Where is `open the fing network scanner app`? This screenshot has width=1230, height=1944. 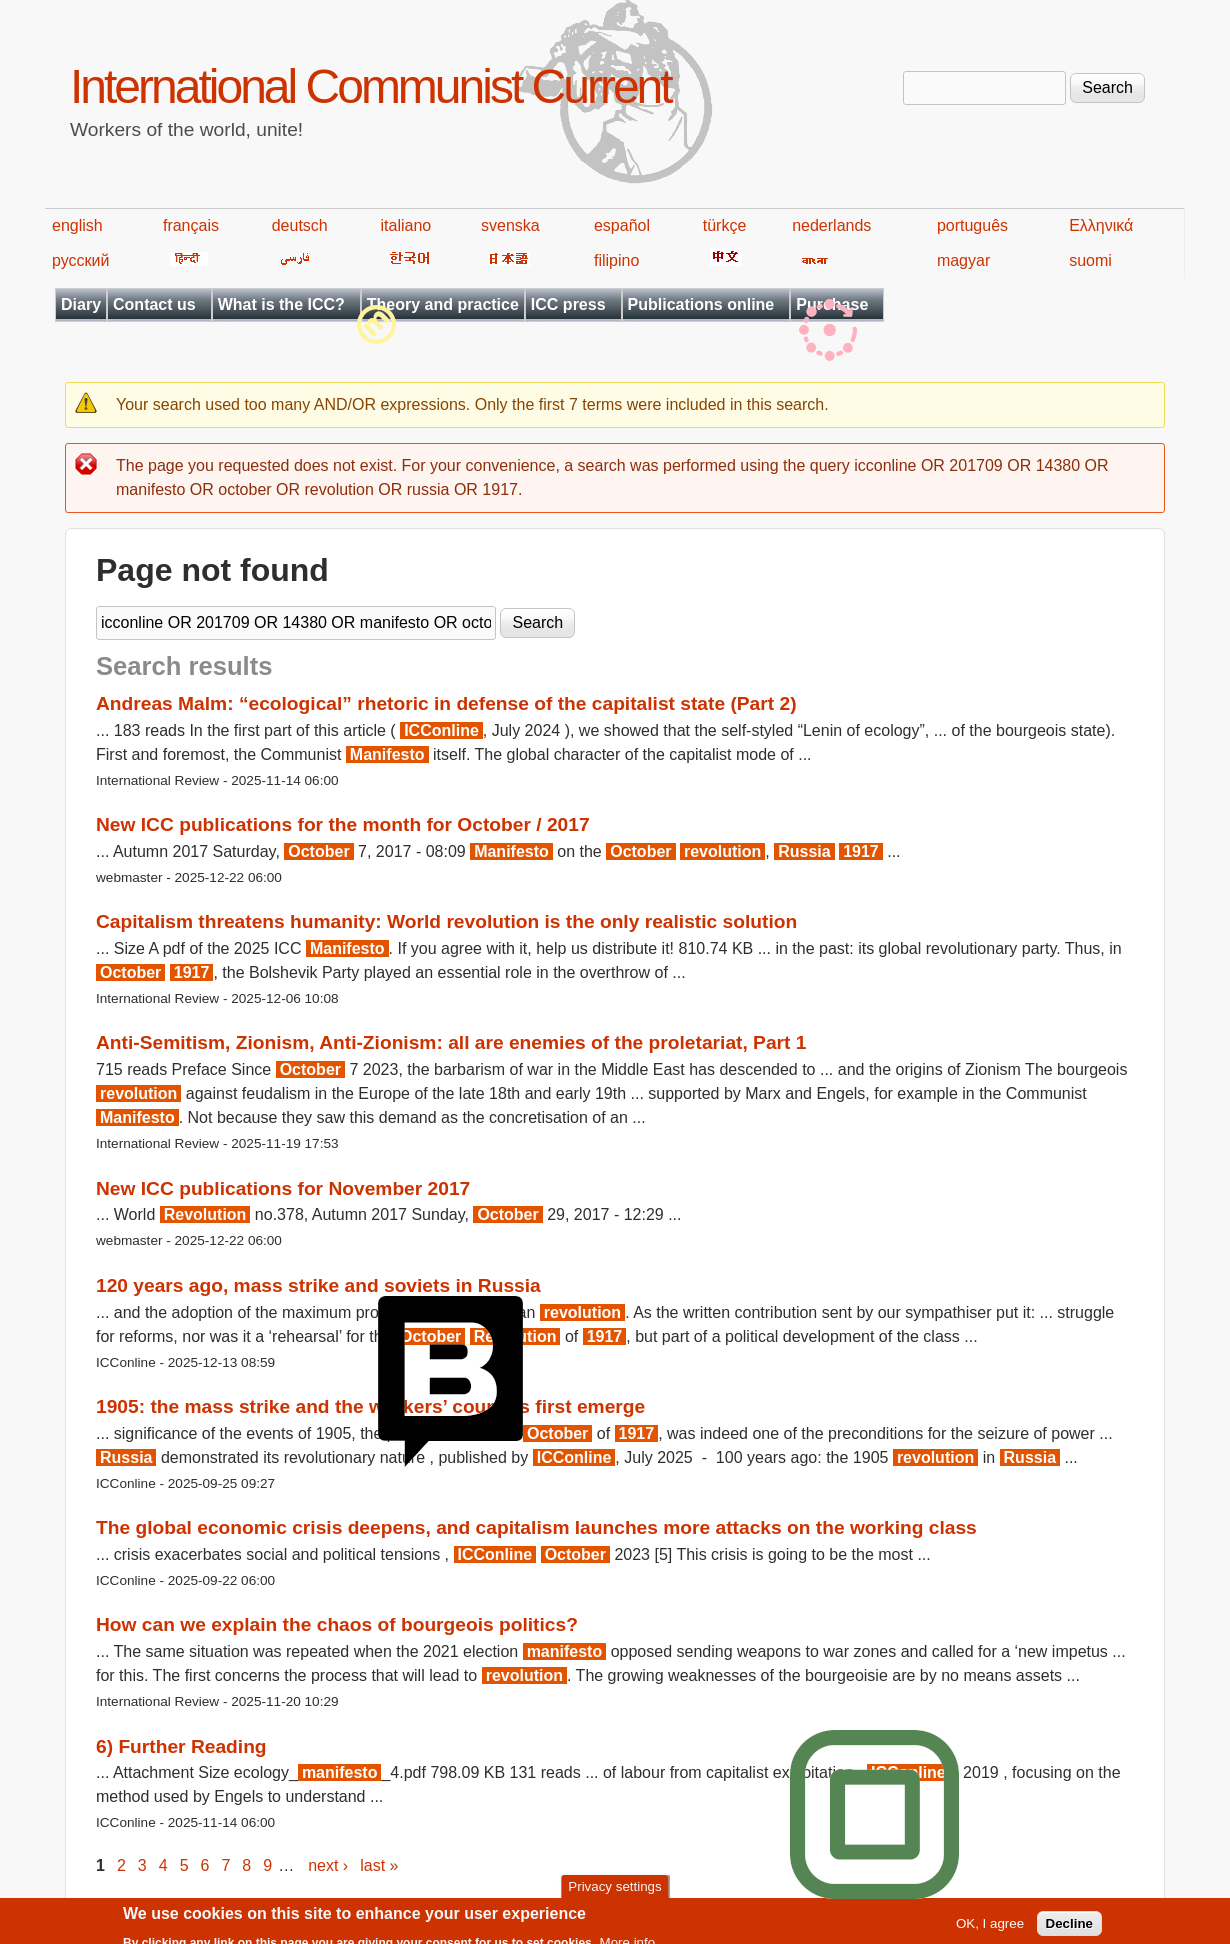 open the fing network scanner app is located at coordinates (828, 330).